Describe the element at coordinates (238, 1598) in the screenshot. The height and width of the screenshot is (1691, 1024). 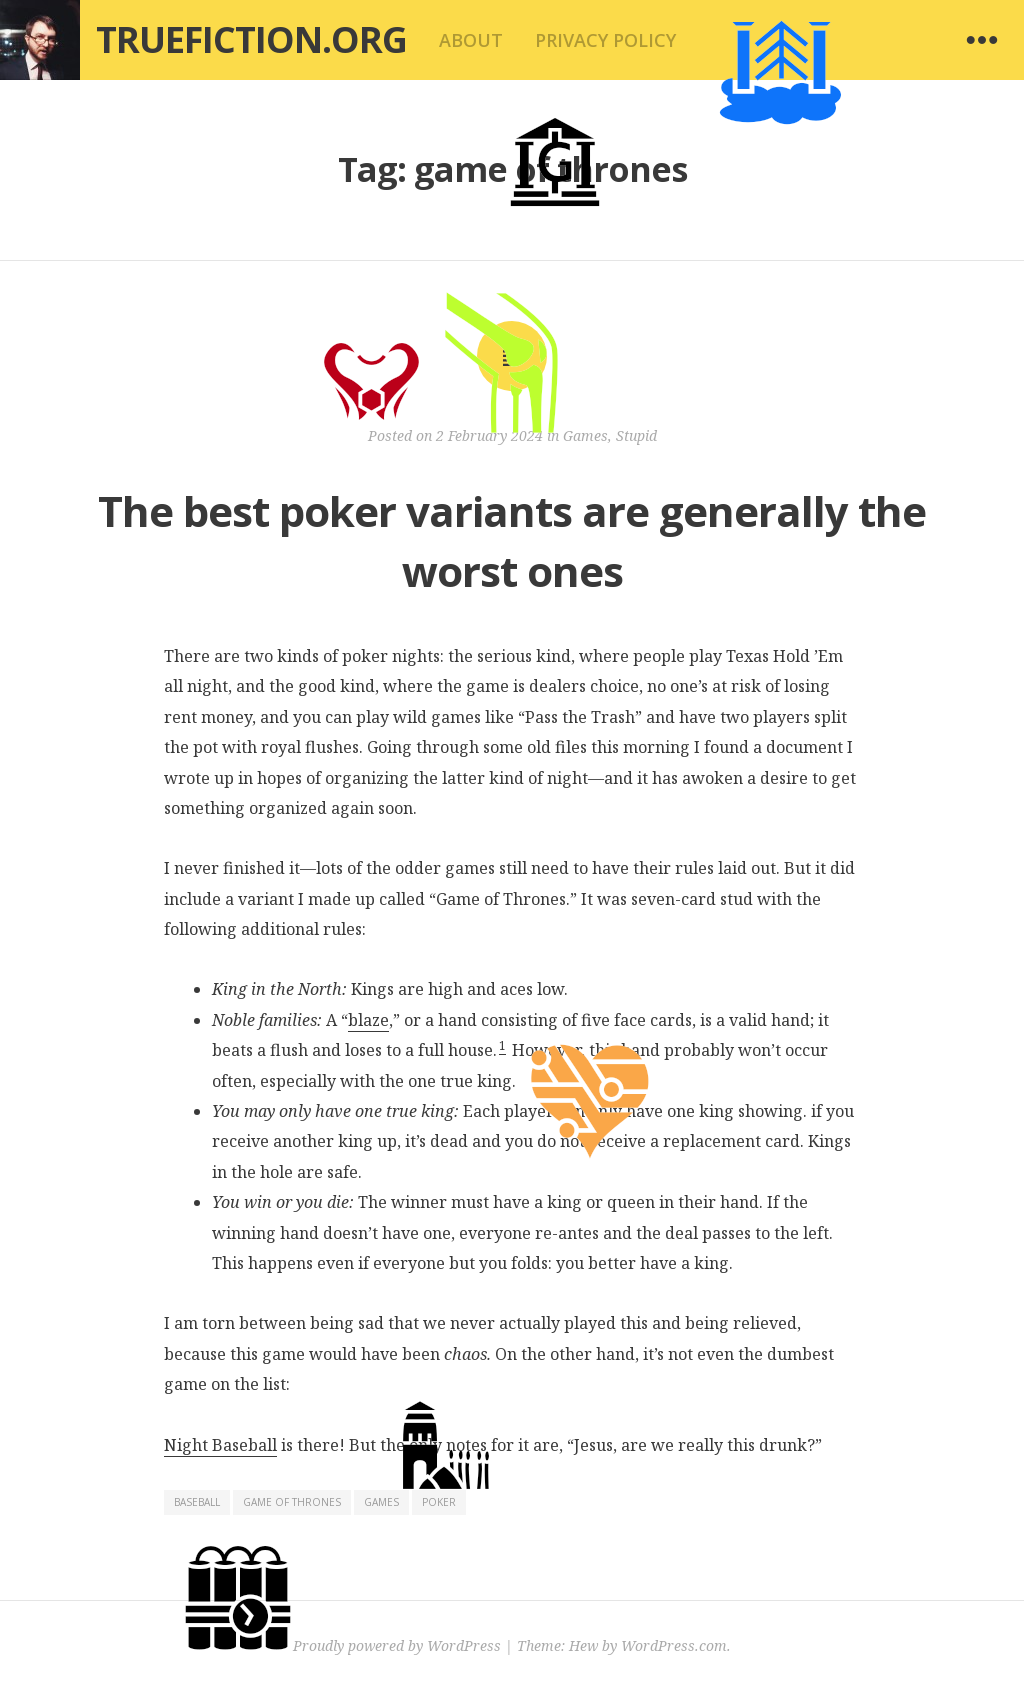
I see `activate a timed explosive or bomb in-game` at that location.